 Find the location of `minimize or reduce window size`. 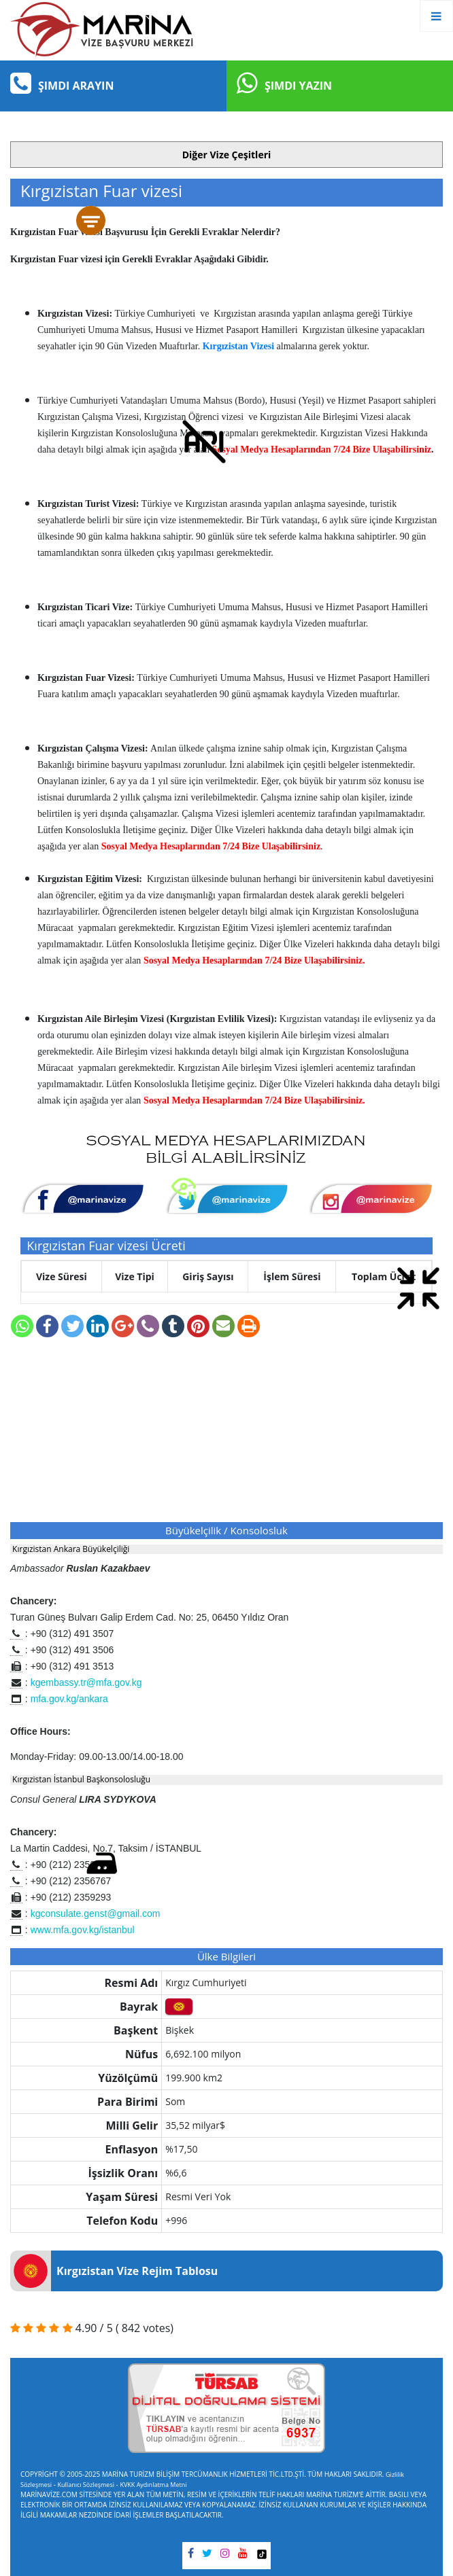

minimize or reduce window size is located at coordinates (418, 1288).